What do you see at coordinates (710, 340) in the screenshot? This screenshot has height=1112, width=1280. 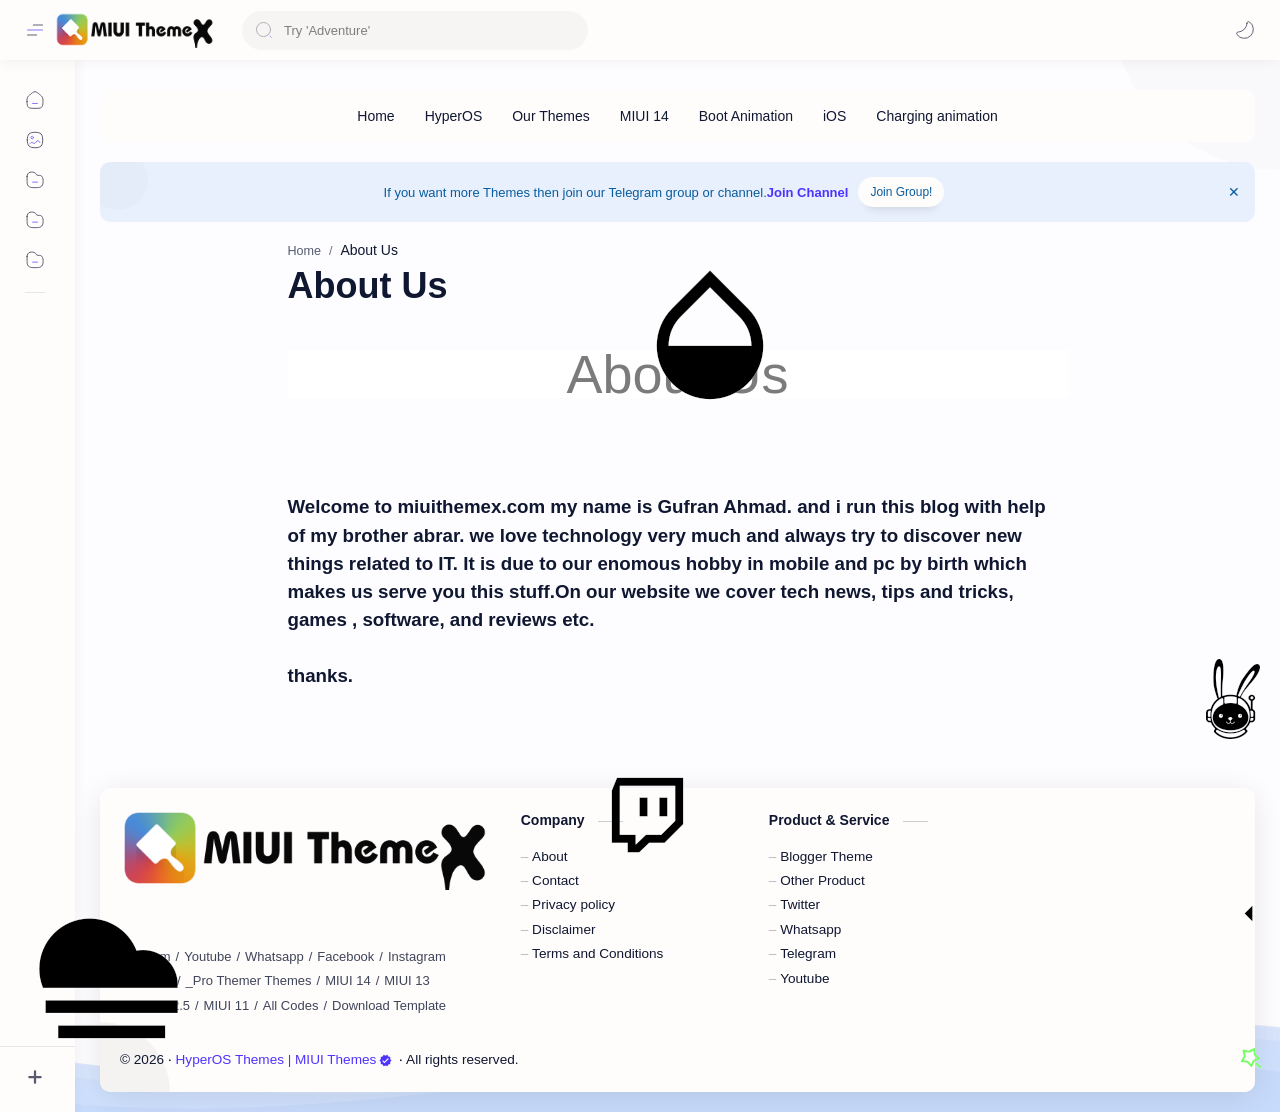 I see `adjust color contrast settings` at bounding box center [710, 340].